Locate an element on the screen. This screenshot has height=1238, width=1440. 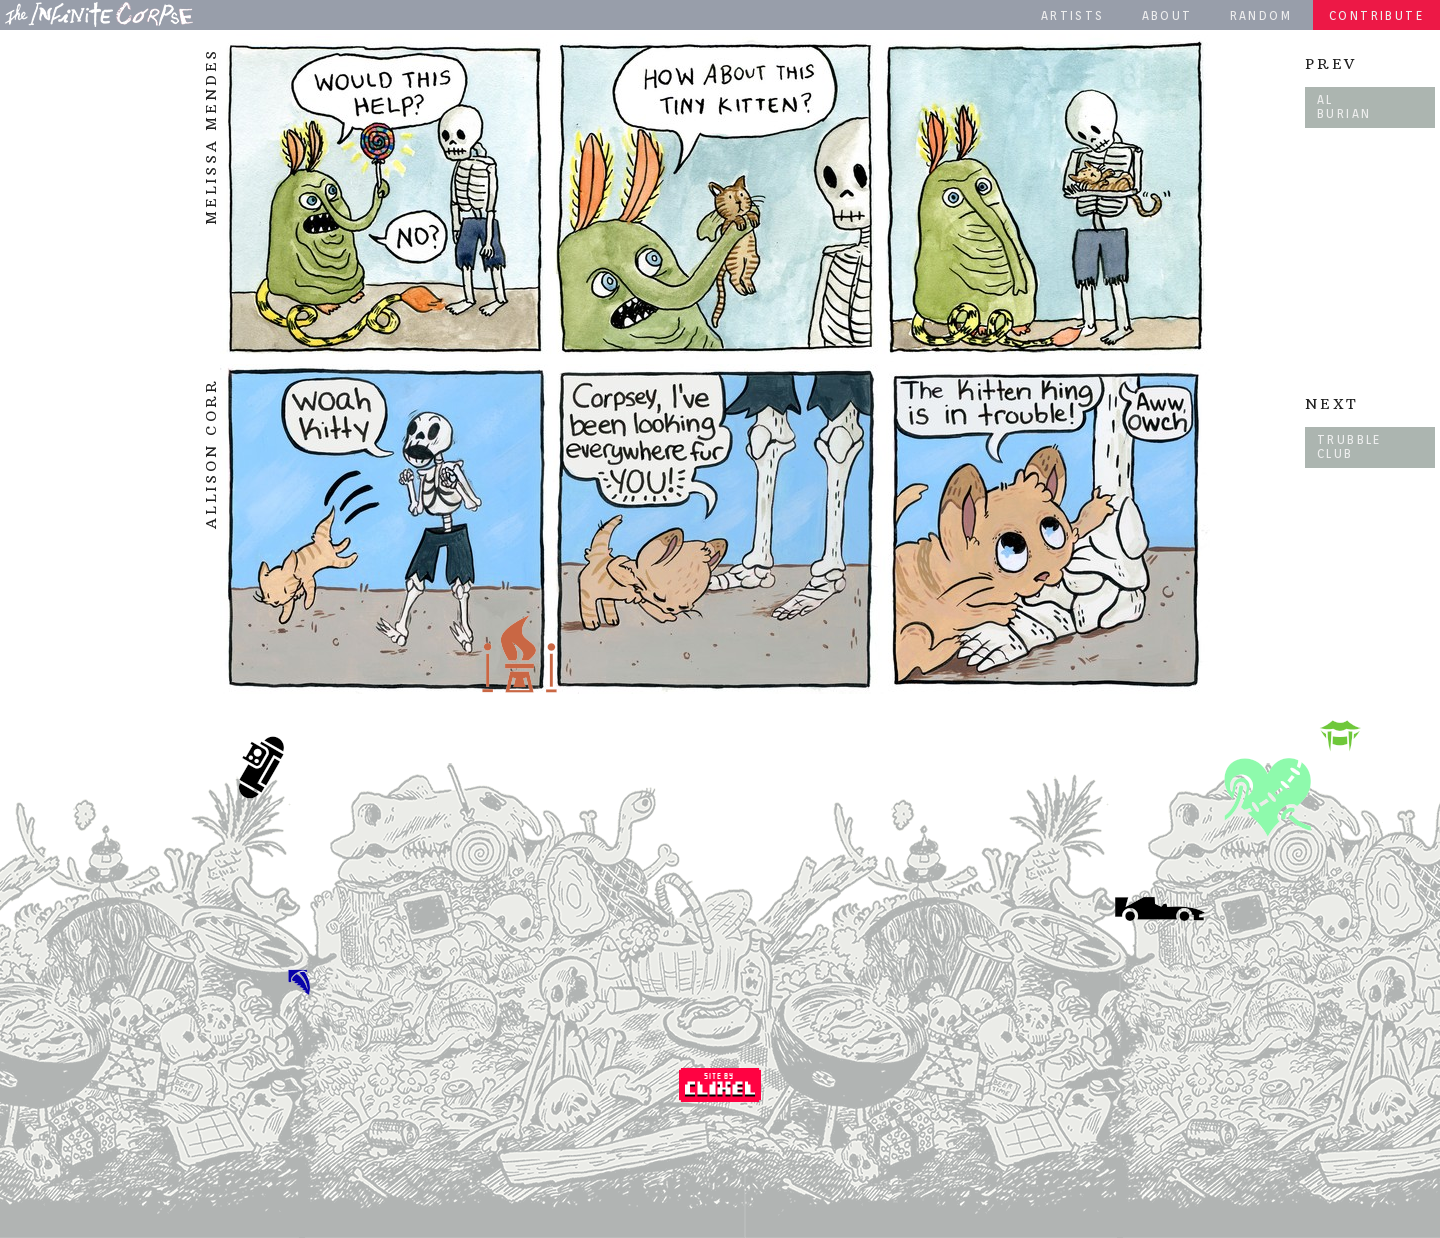
vampire or monster character selection is located at coordinates (1340, 734).